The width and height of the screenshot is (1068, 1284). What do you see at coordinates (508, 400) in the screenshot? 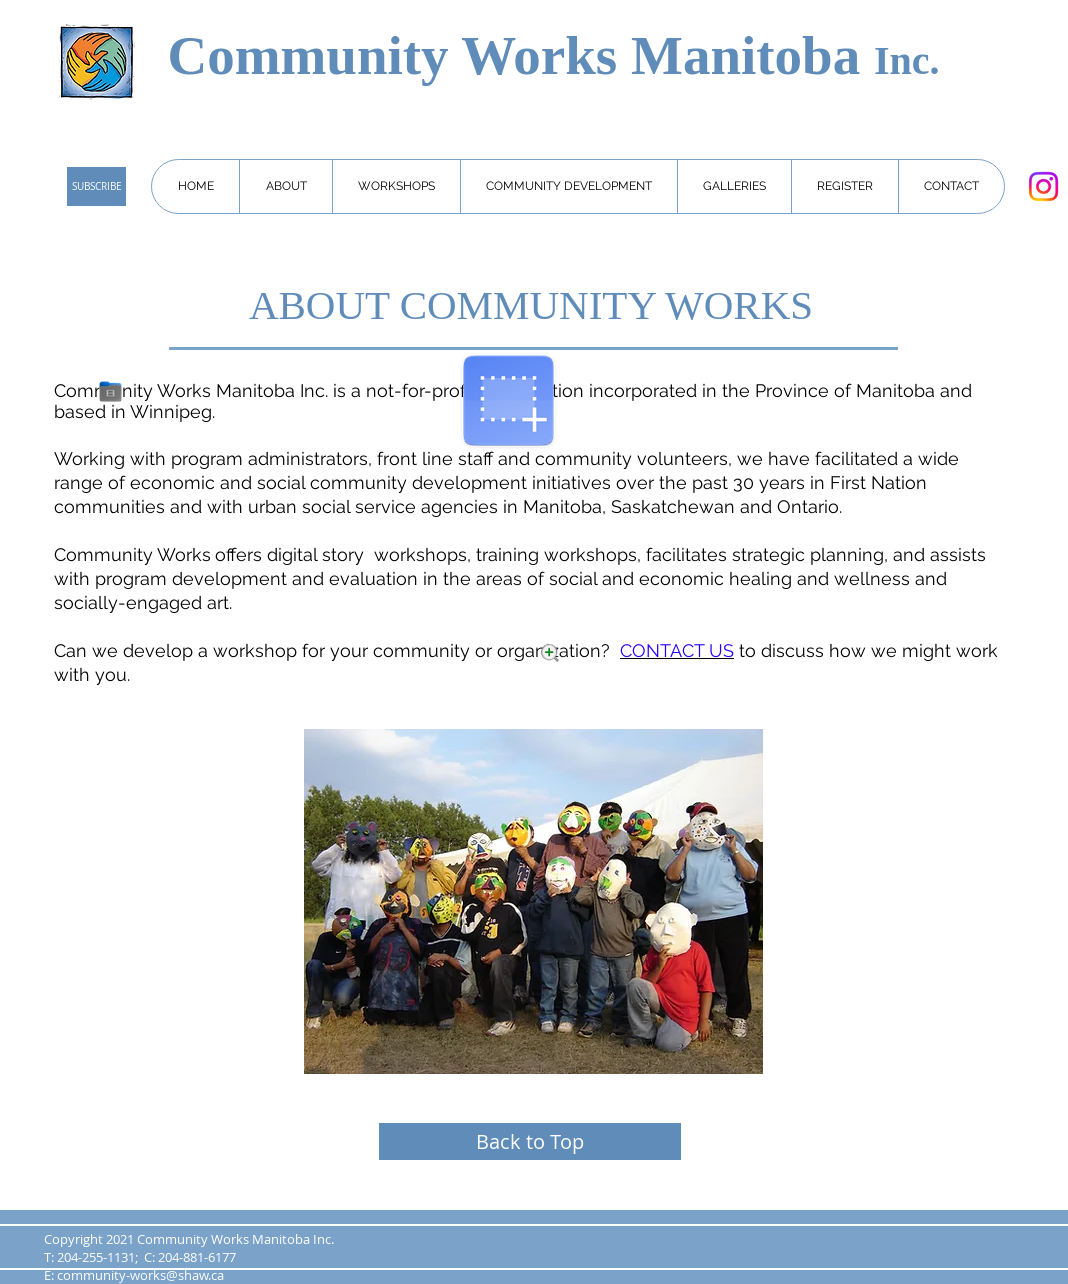
I see `take a screenshot` at bounding box center [508, 400].